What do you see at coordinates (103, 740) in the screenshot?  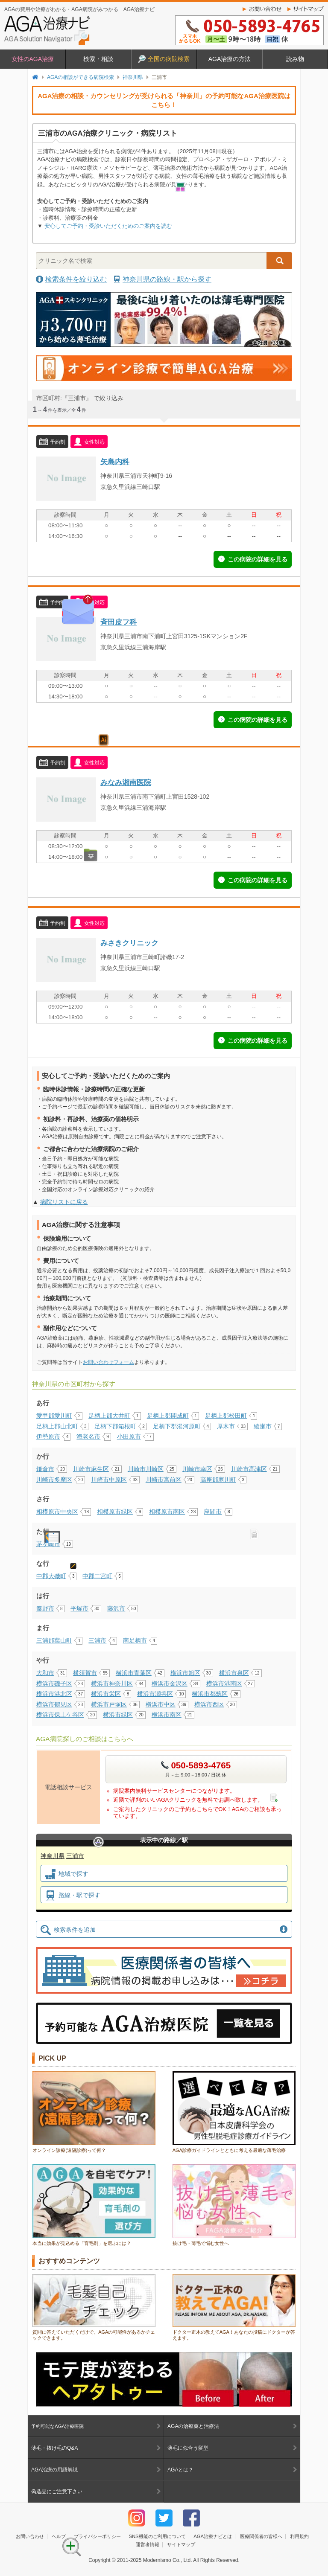 I see `open an Adobe Illustrator file` at bounding box center [103, 740].